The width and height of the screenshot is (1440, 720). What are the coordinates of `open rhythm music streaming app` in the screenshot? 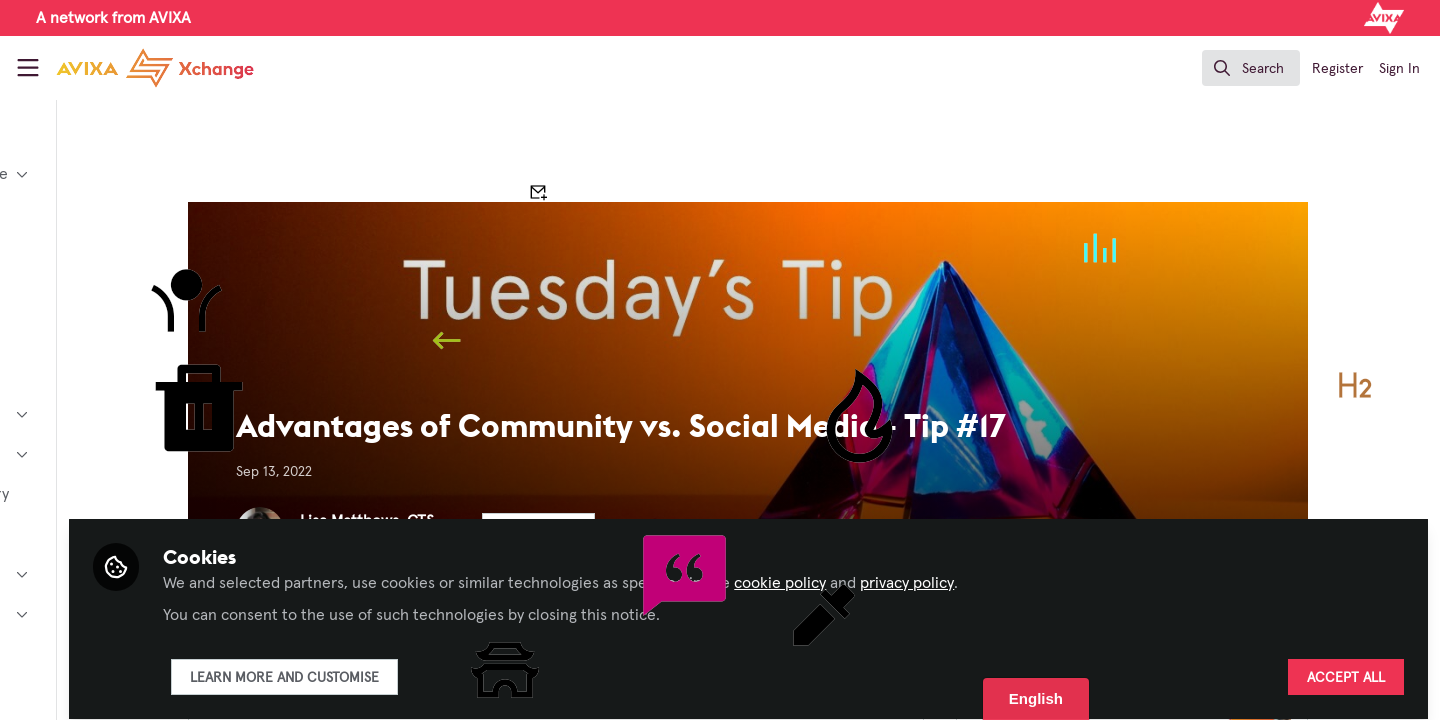 It's located at (1100, 248).